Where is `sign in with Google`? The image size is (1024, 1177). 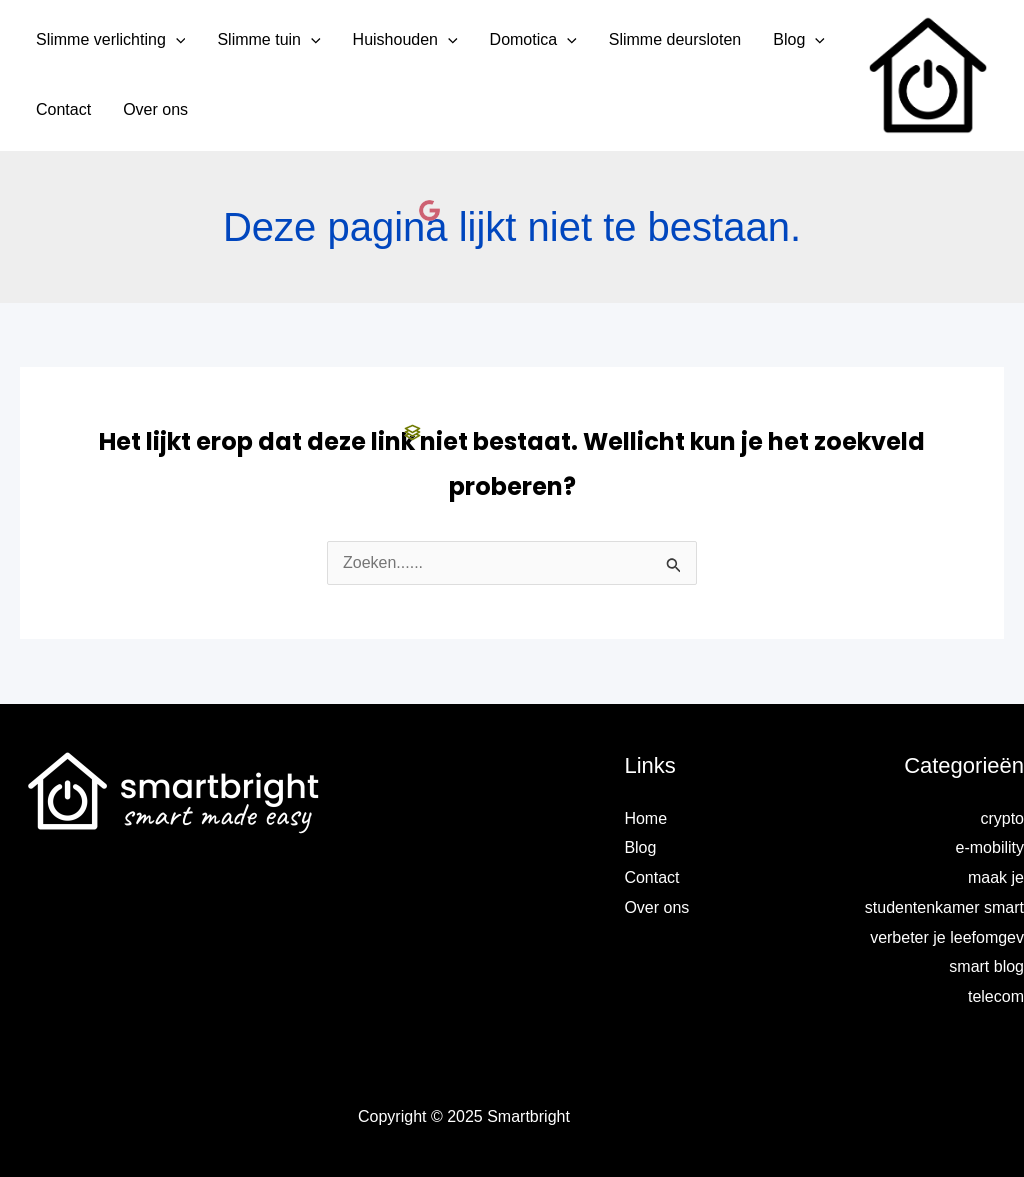 sign in with Google is located at coordinates (429, 210).